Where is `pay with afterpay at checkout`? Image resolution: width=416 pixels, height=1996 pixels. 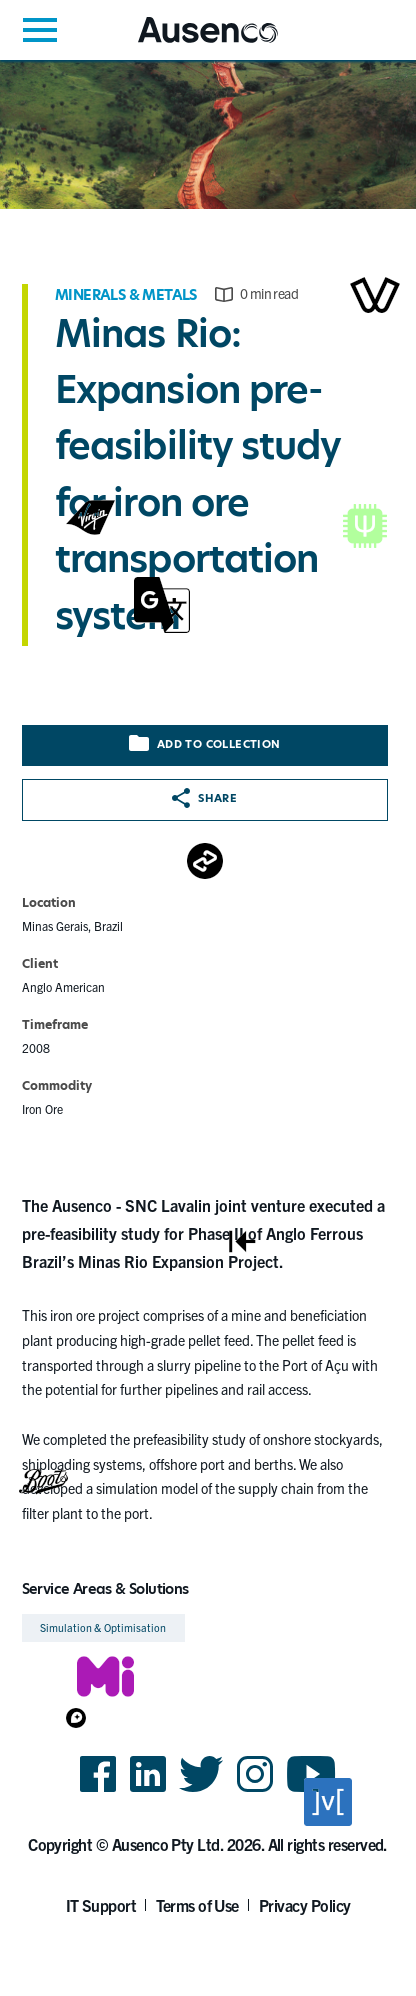
pay with afterpay at checkout is located at coordinates (205, 861).